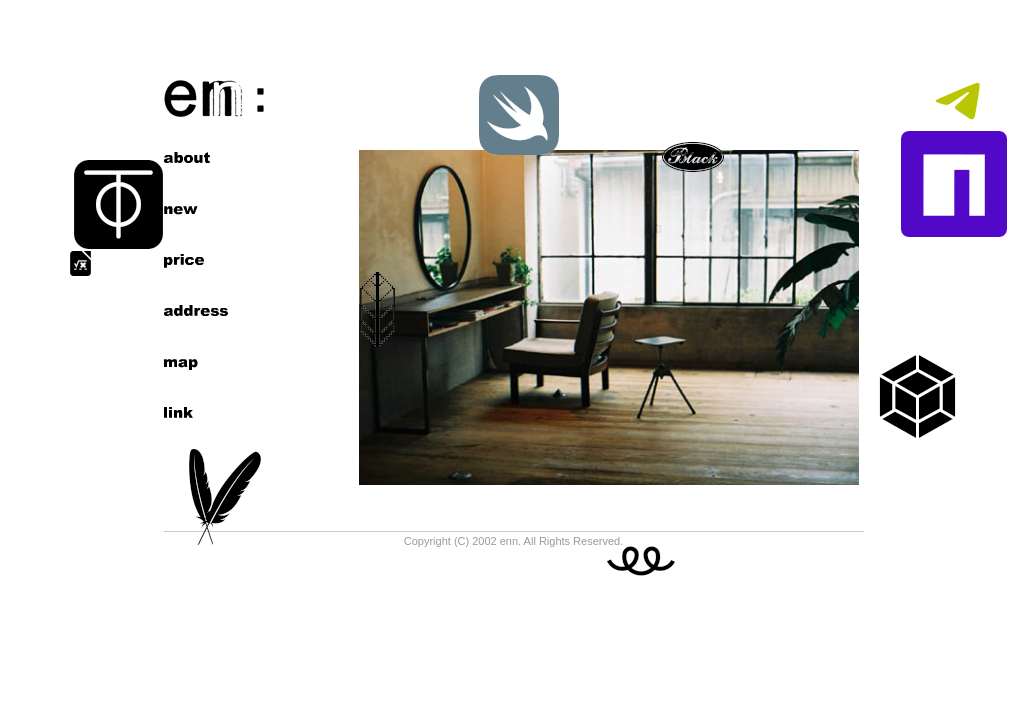  What do you see at coordinates (519, 115) in the screenshot?
I see `Swift programming language logo` at bounding box center [519, 115].